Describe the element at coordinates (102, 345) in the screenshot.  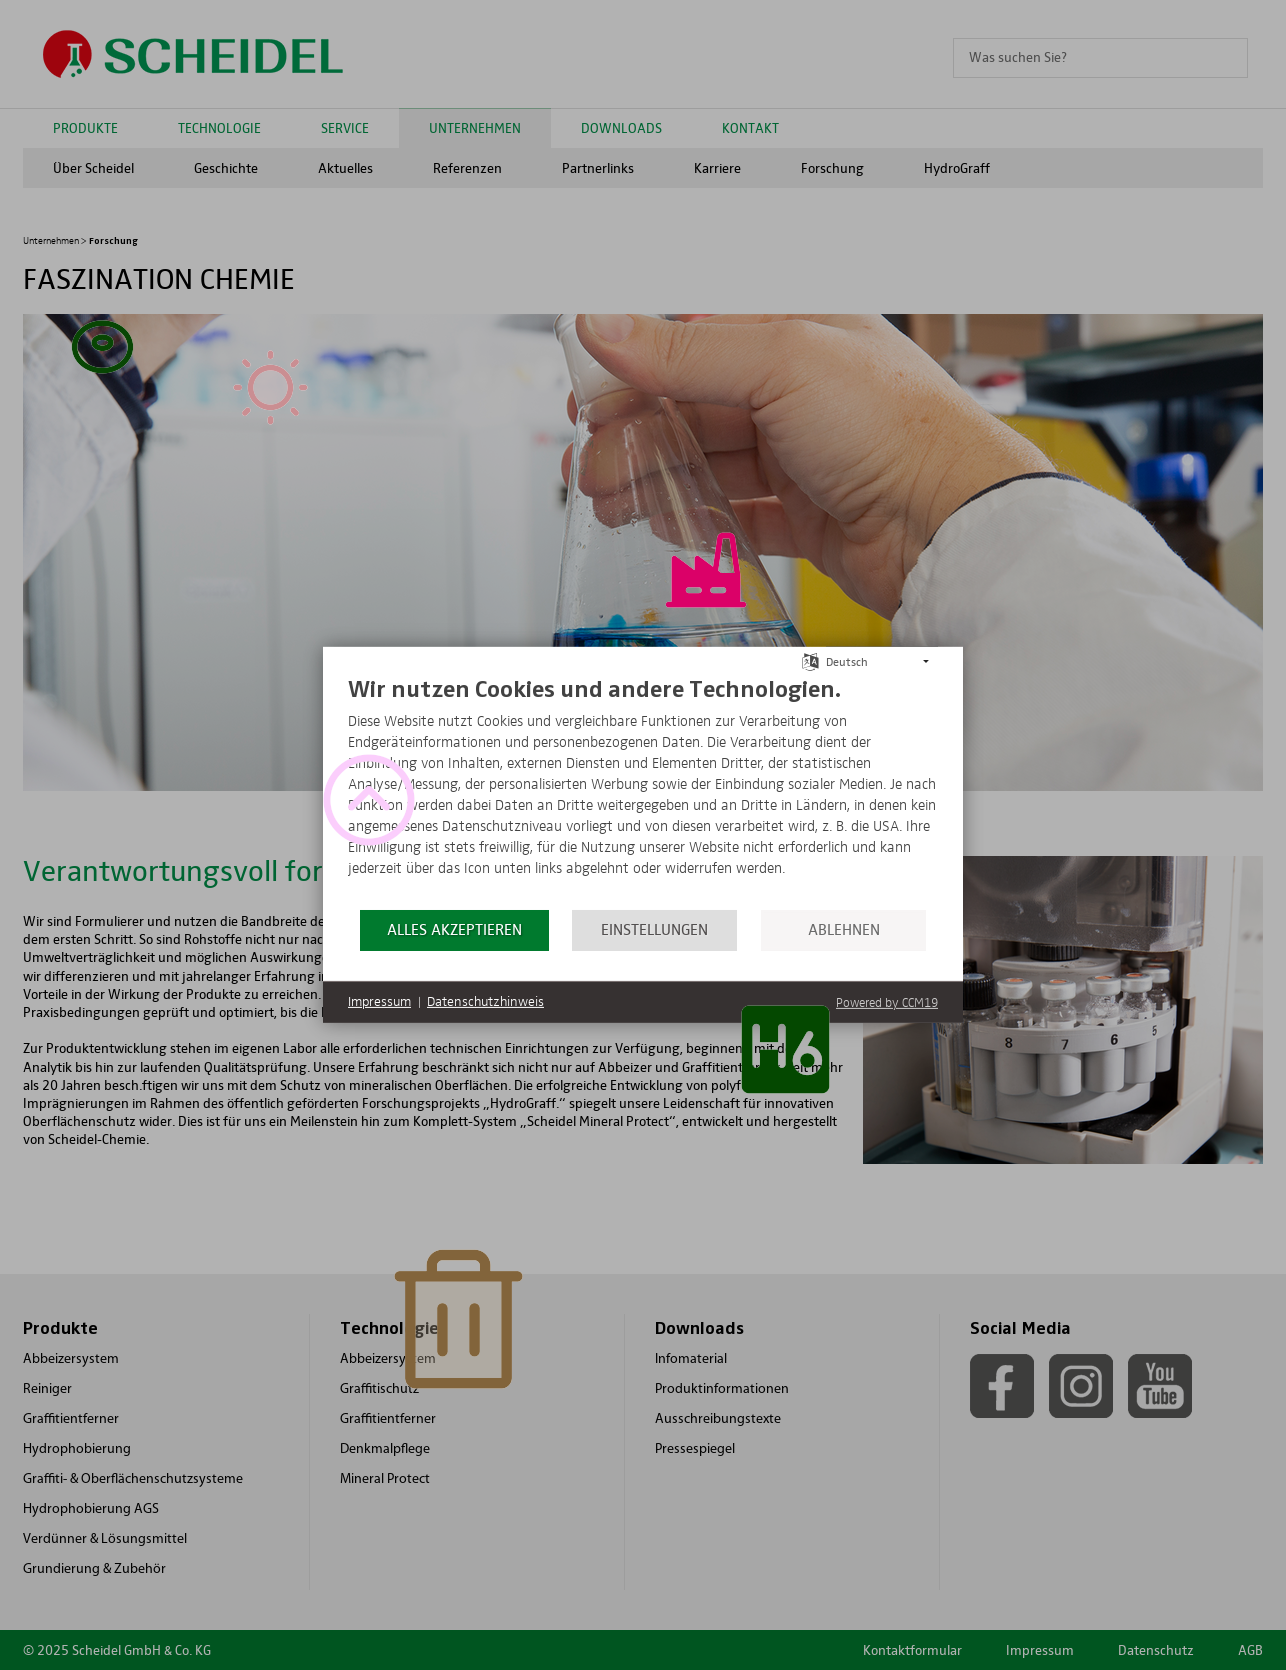
I see `select a 3D torus shape in modeling software` at that location.